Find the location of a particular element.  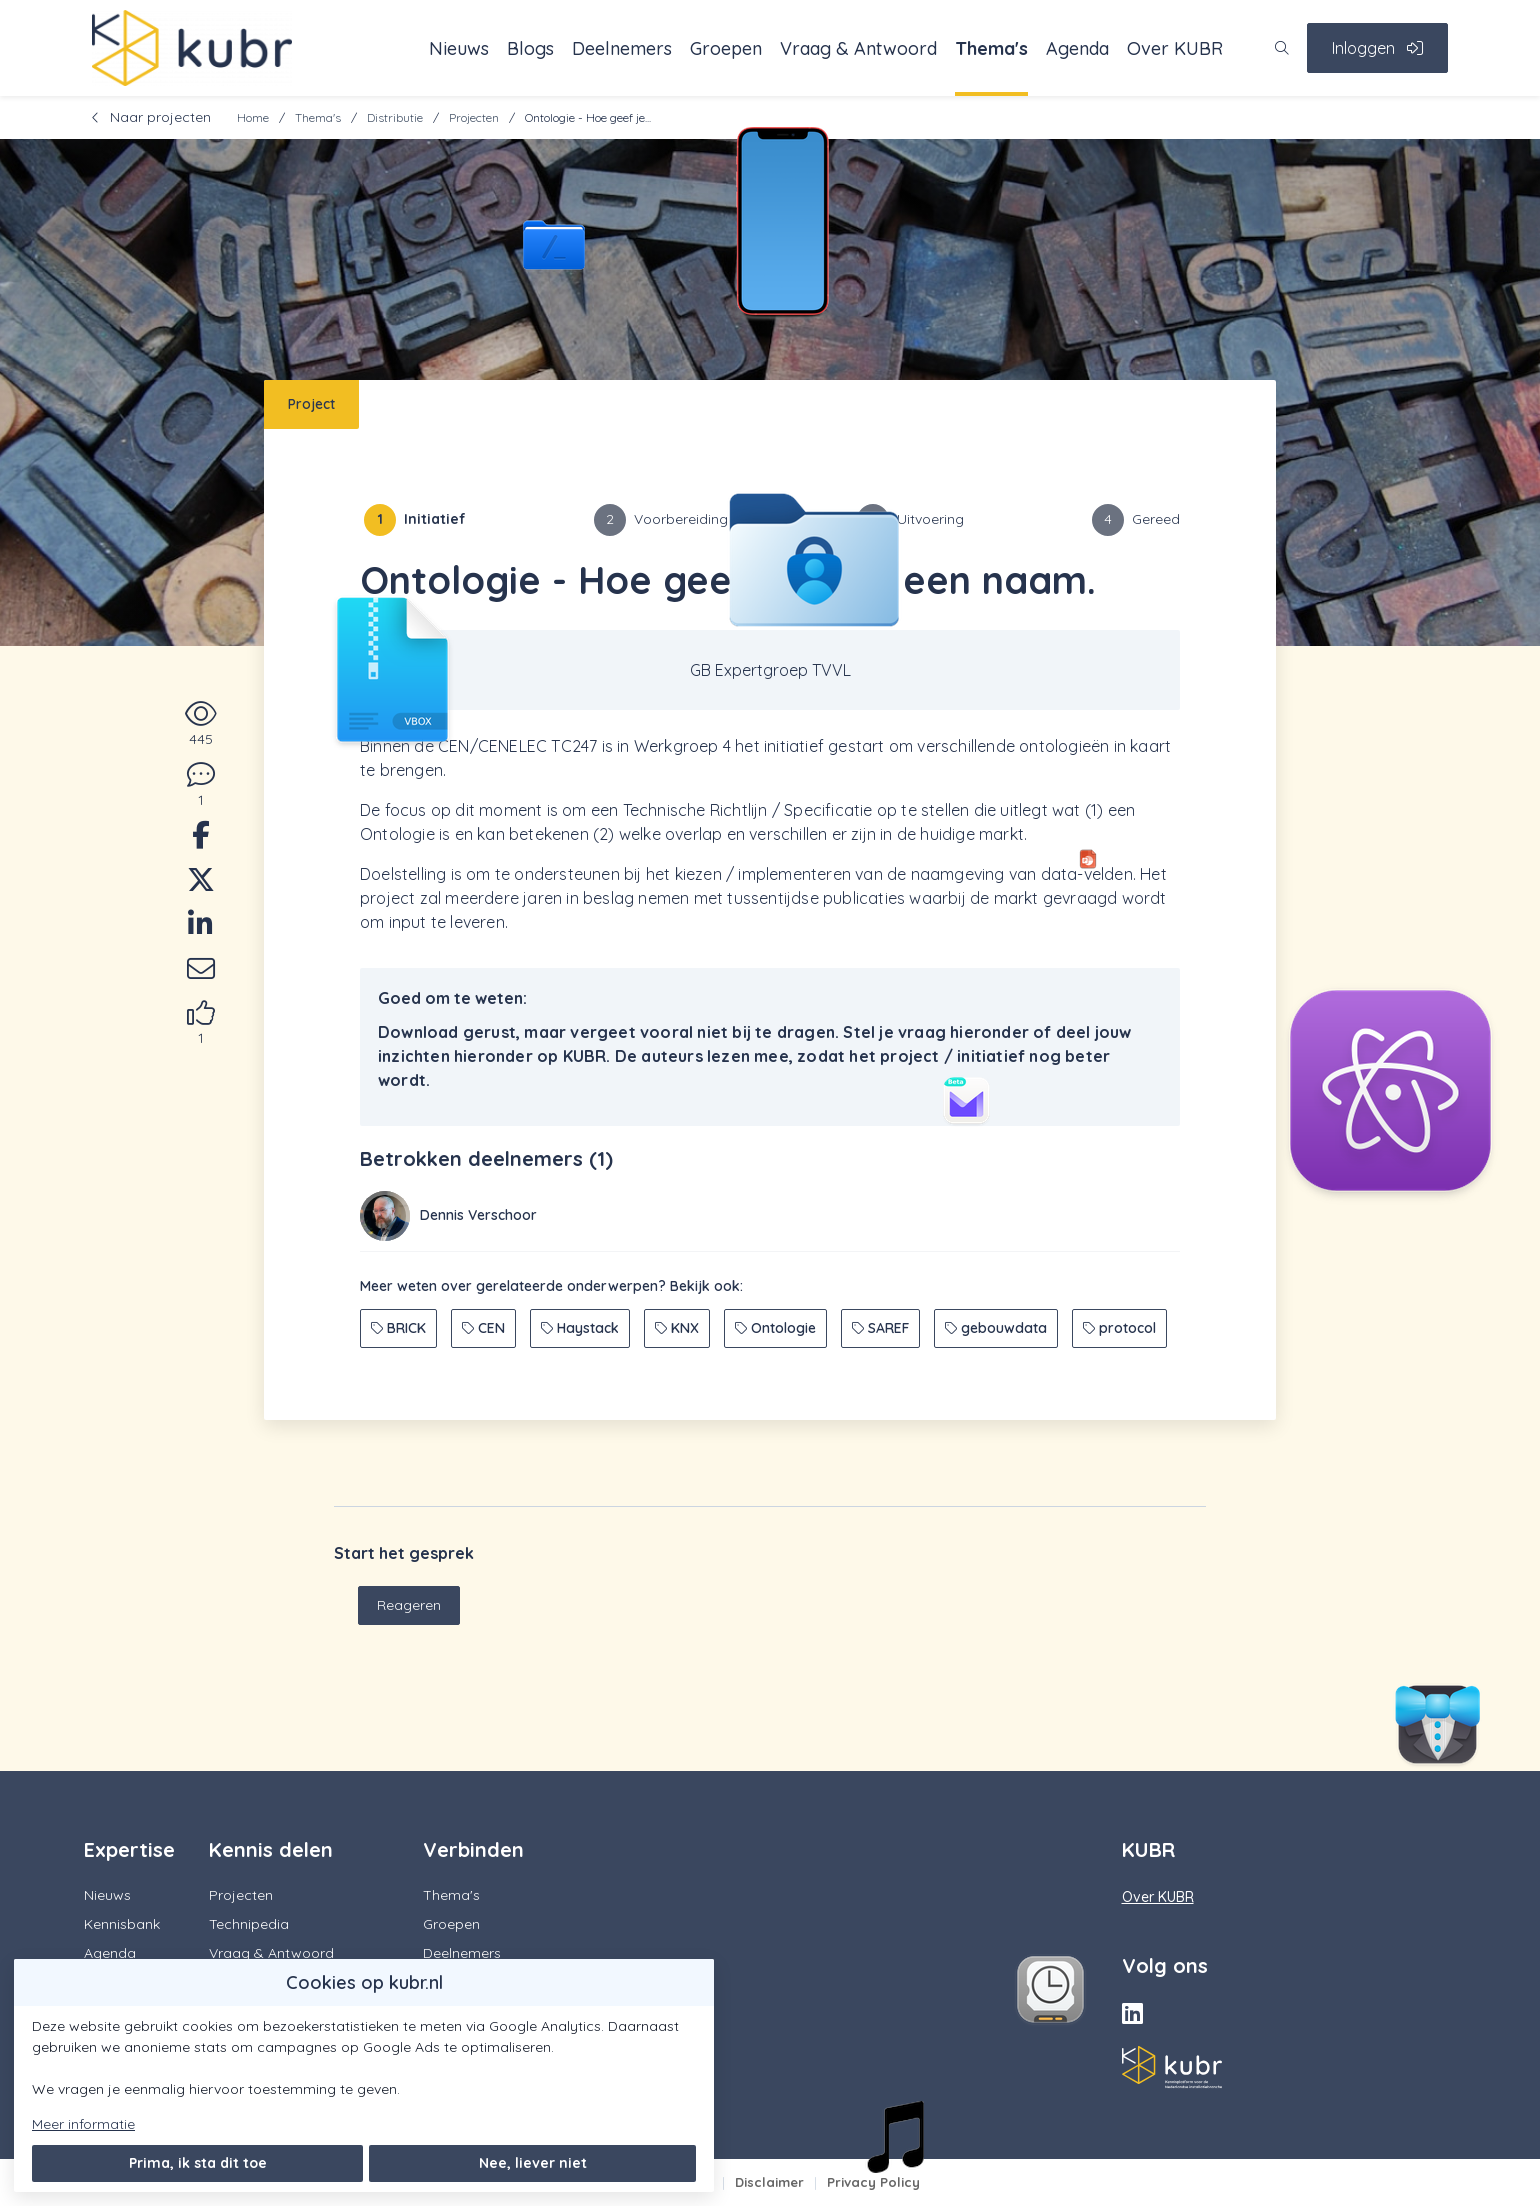

access the root directory of your file system is located at coordinates (554, 245).